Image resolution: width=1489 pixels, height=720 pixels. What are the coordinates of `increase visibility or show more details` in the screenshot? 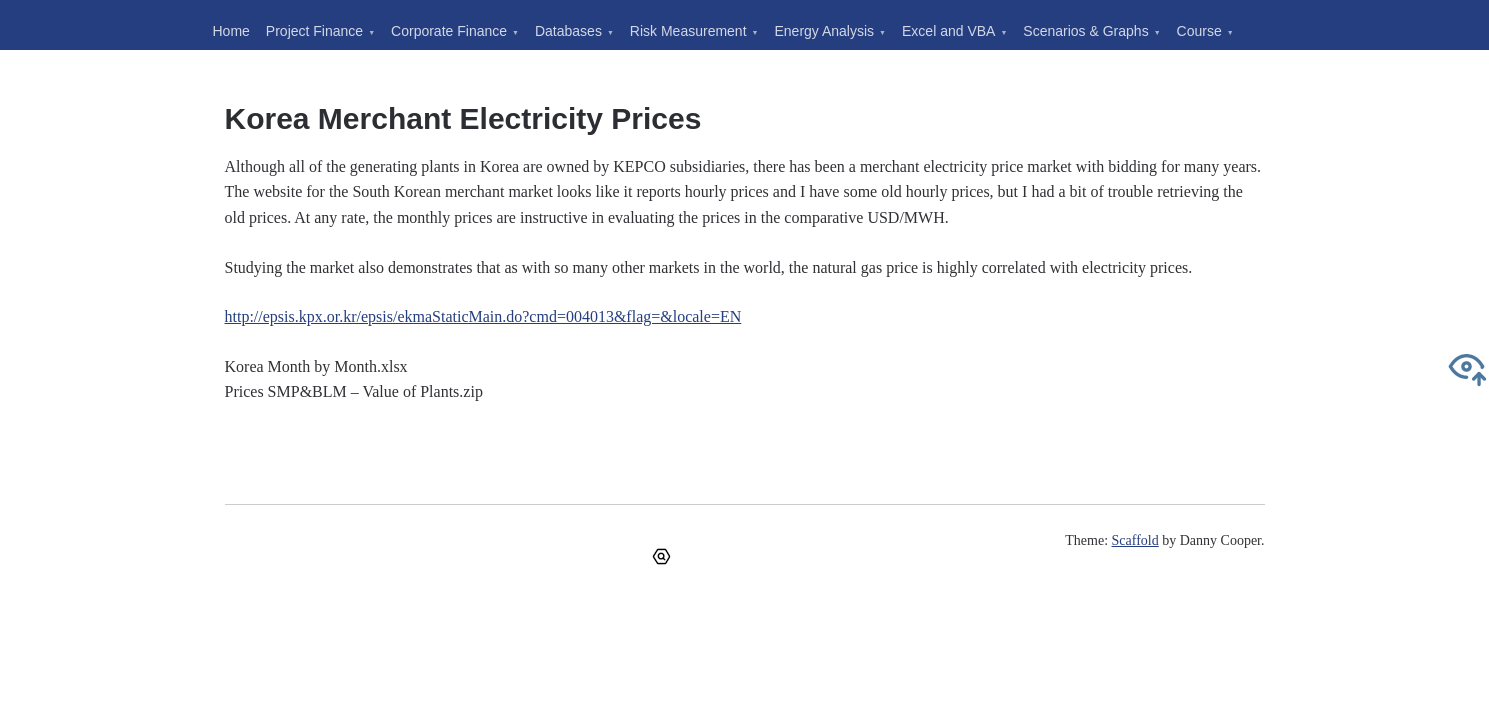 It's located at (1466, 366).